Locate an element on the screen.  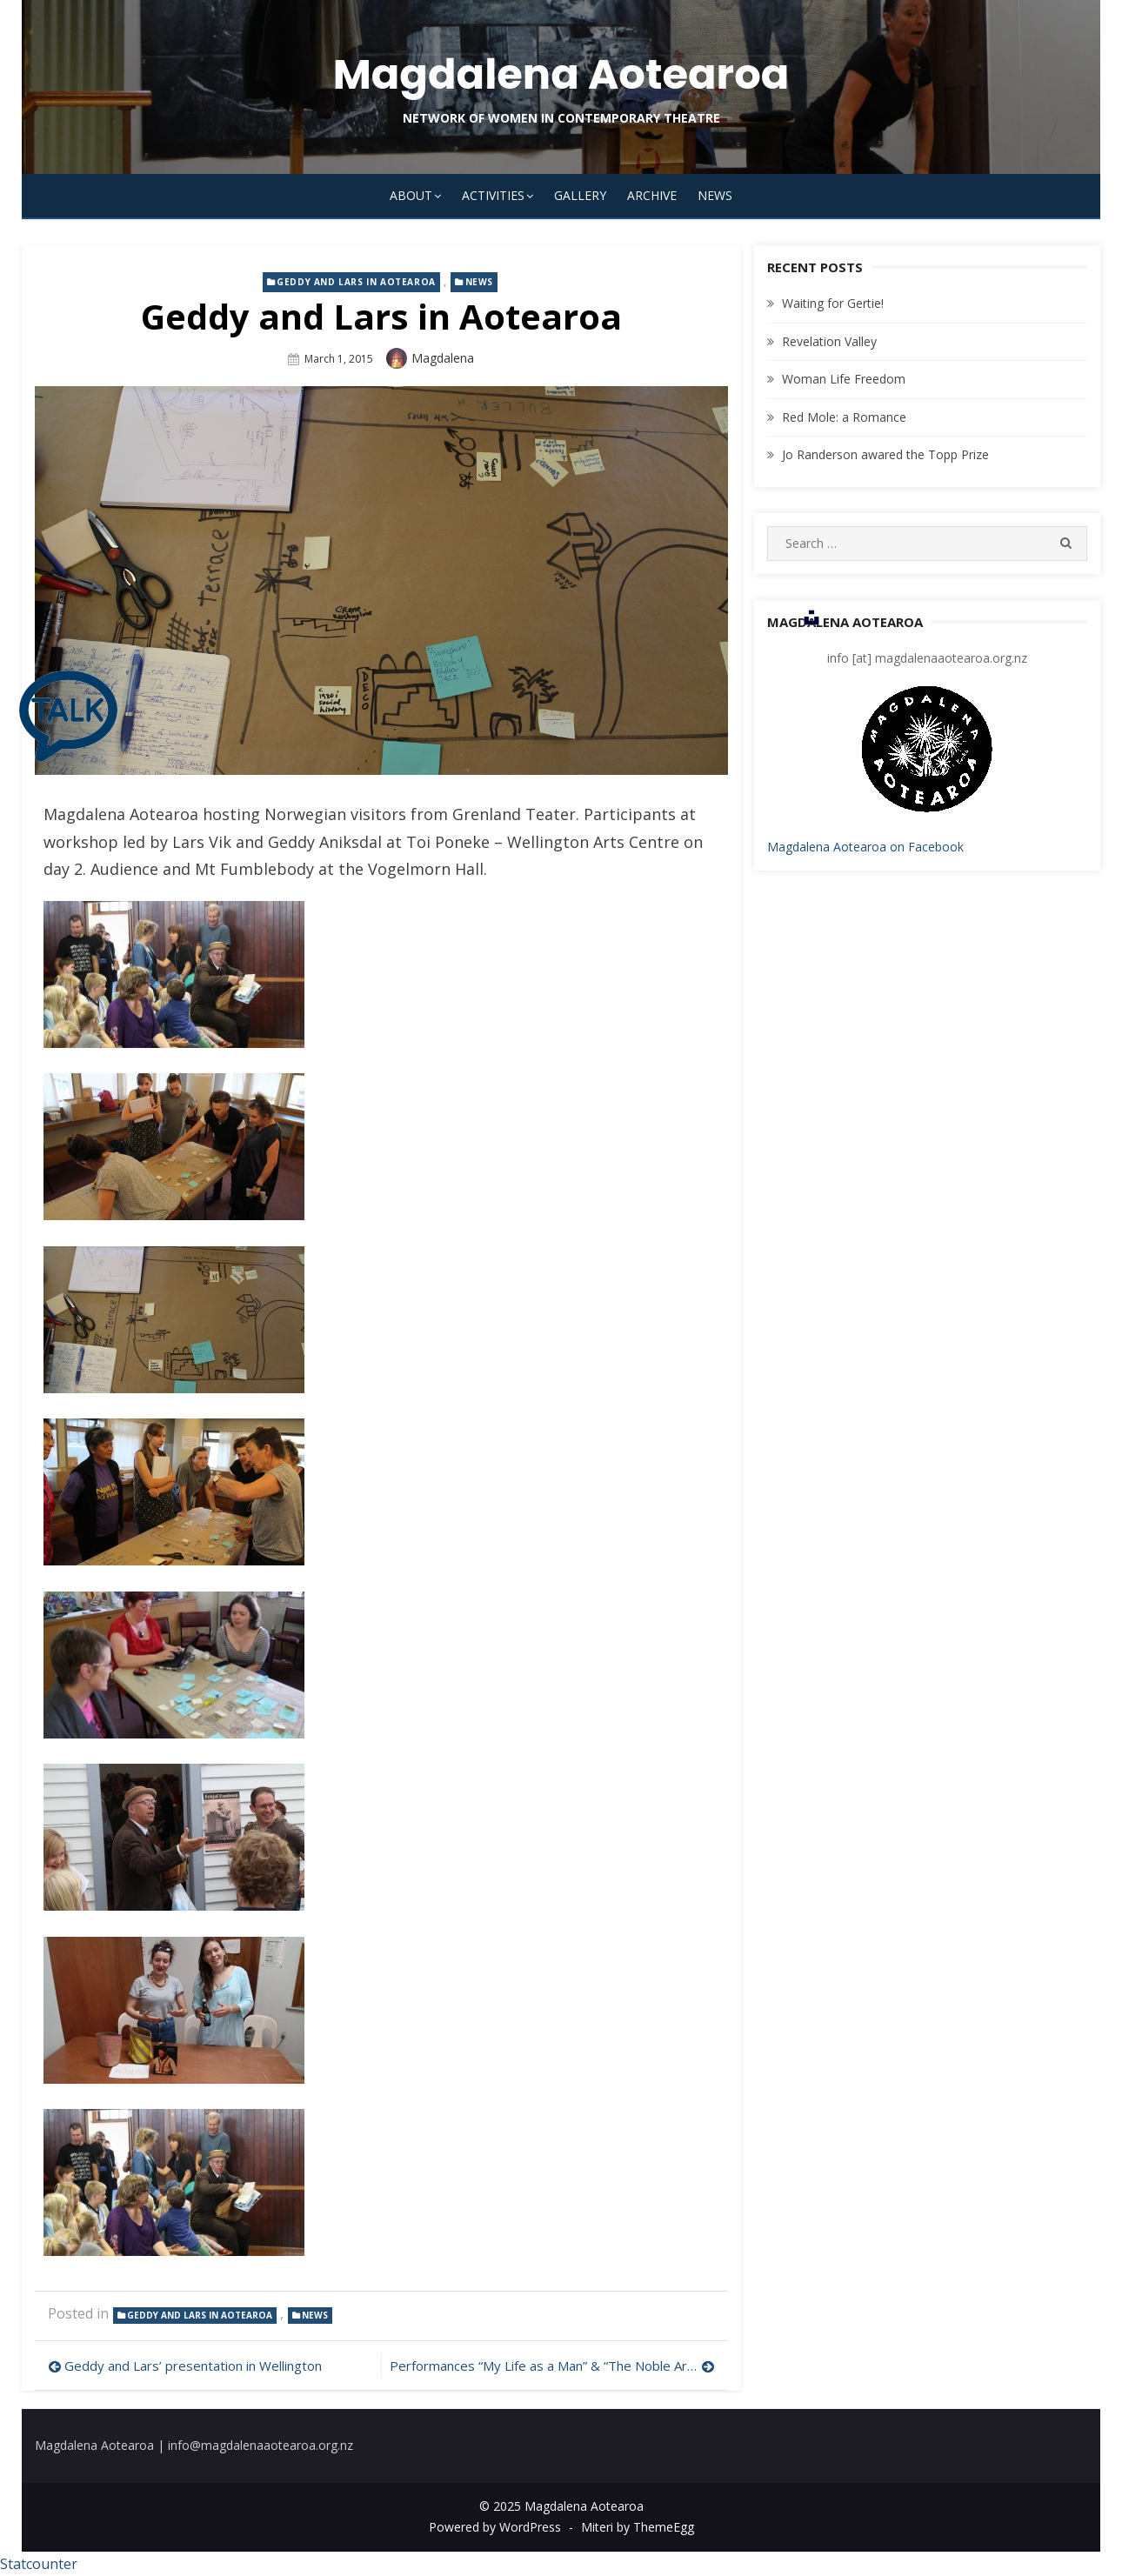
open KakaoTalk messenger is located at coordinates (68, 712).